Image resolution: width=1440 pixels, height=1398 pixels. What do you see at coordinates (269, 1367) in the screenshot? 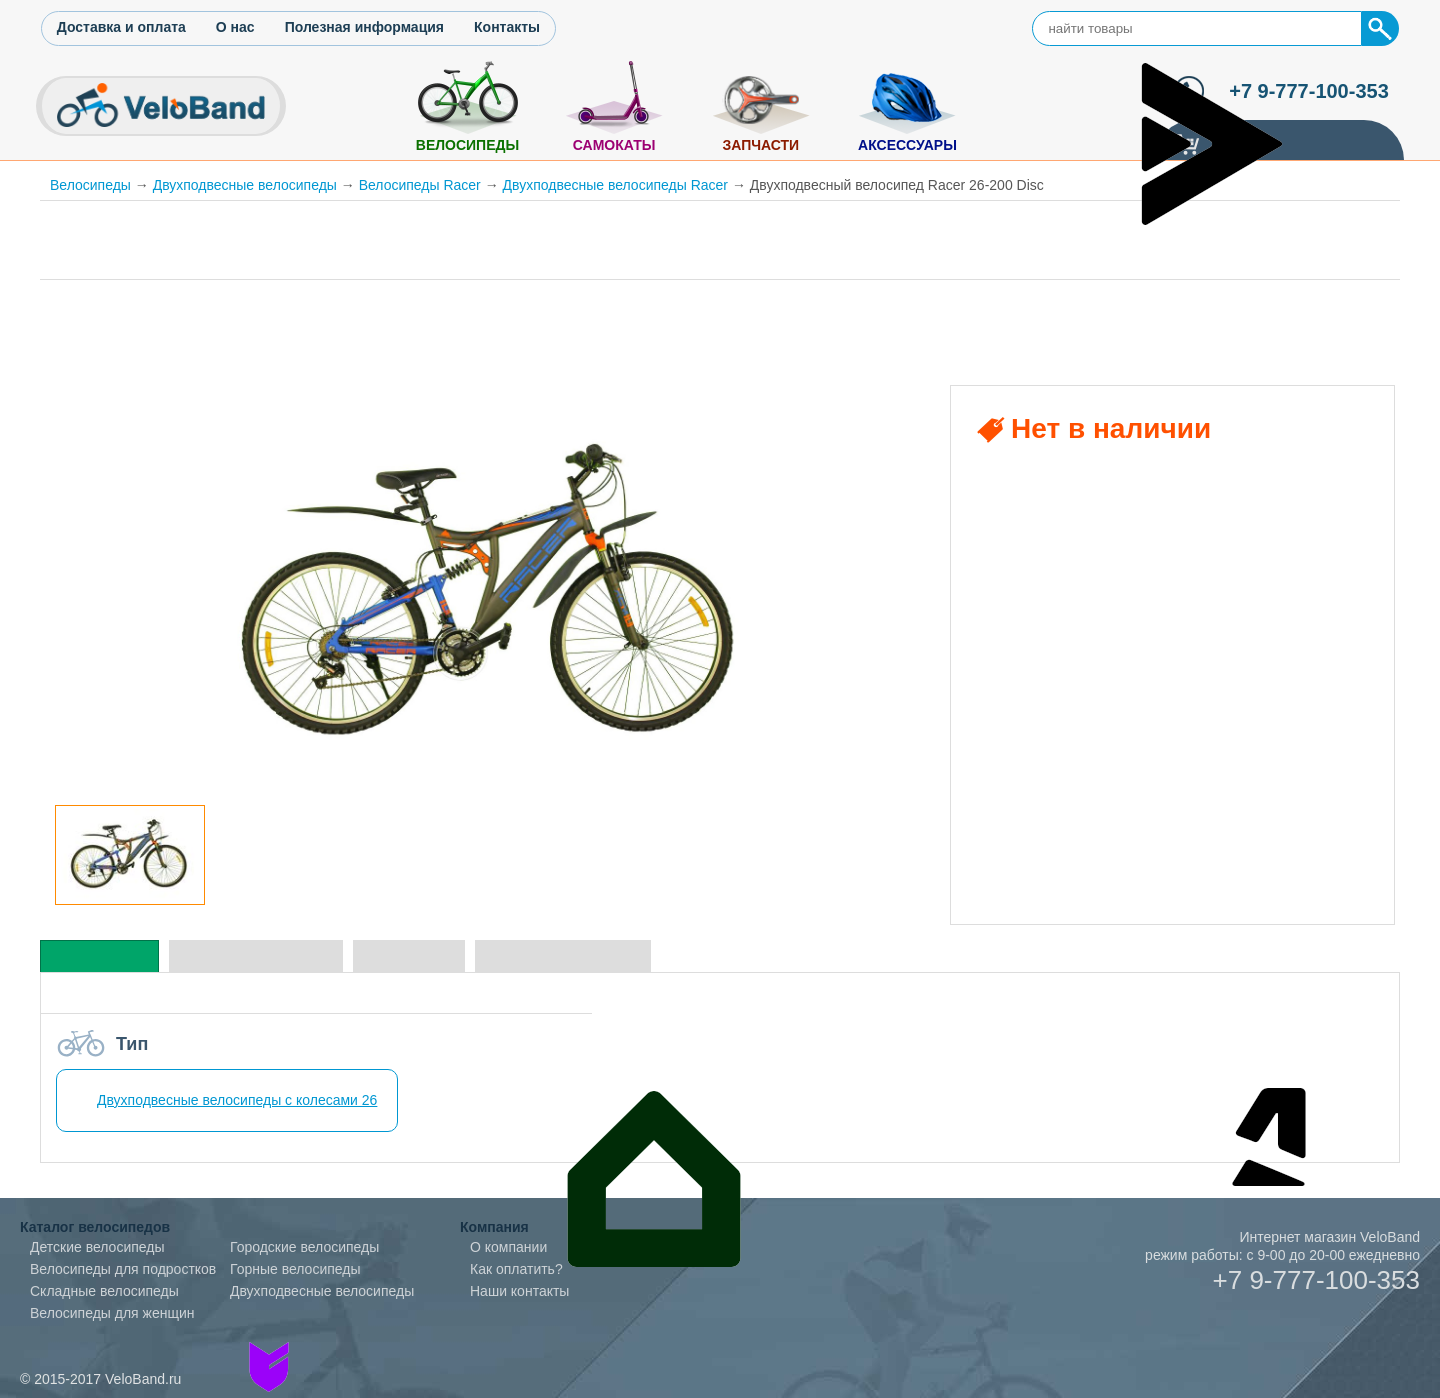
I see `visit Big Cartel website or app` at bounding box center [269, 1367].